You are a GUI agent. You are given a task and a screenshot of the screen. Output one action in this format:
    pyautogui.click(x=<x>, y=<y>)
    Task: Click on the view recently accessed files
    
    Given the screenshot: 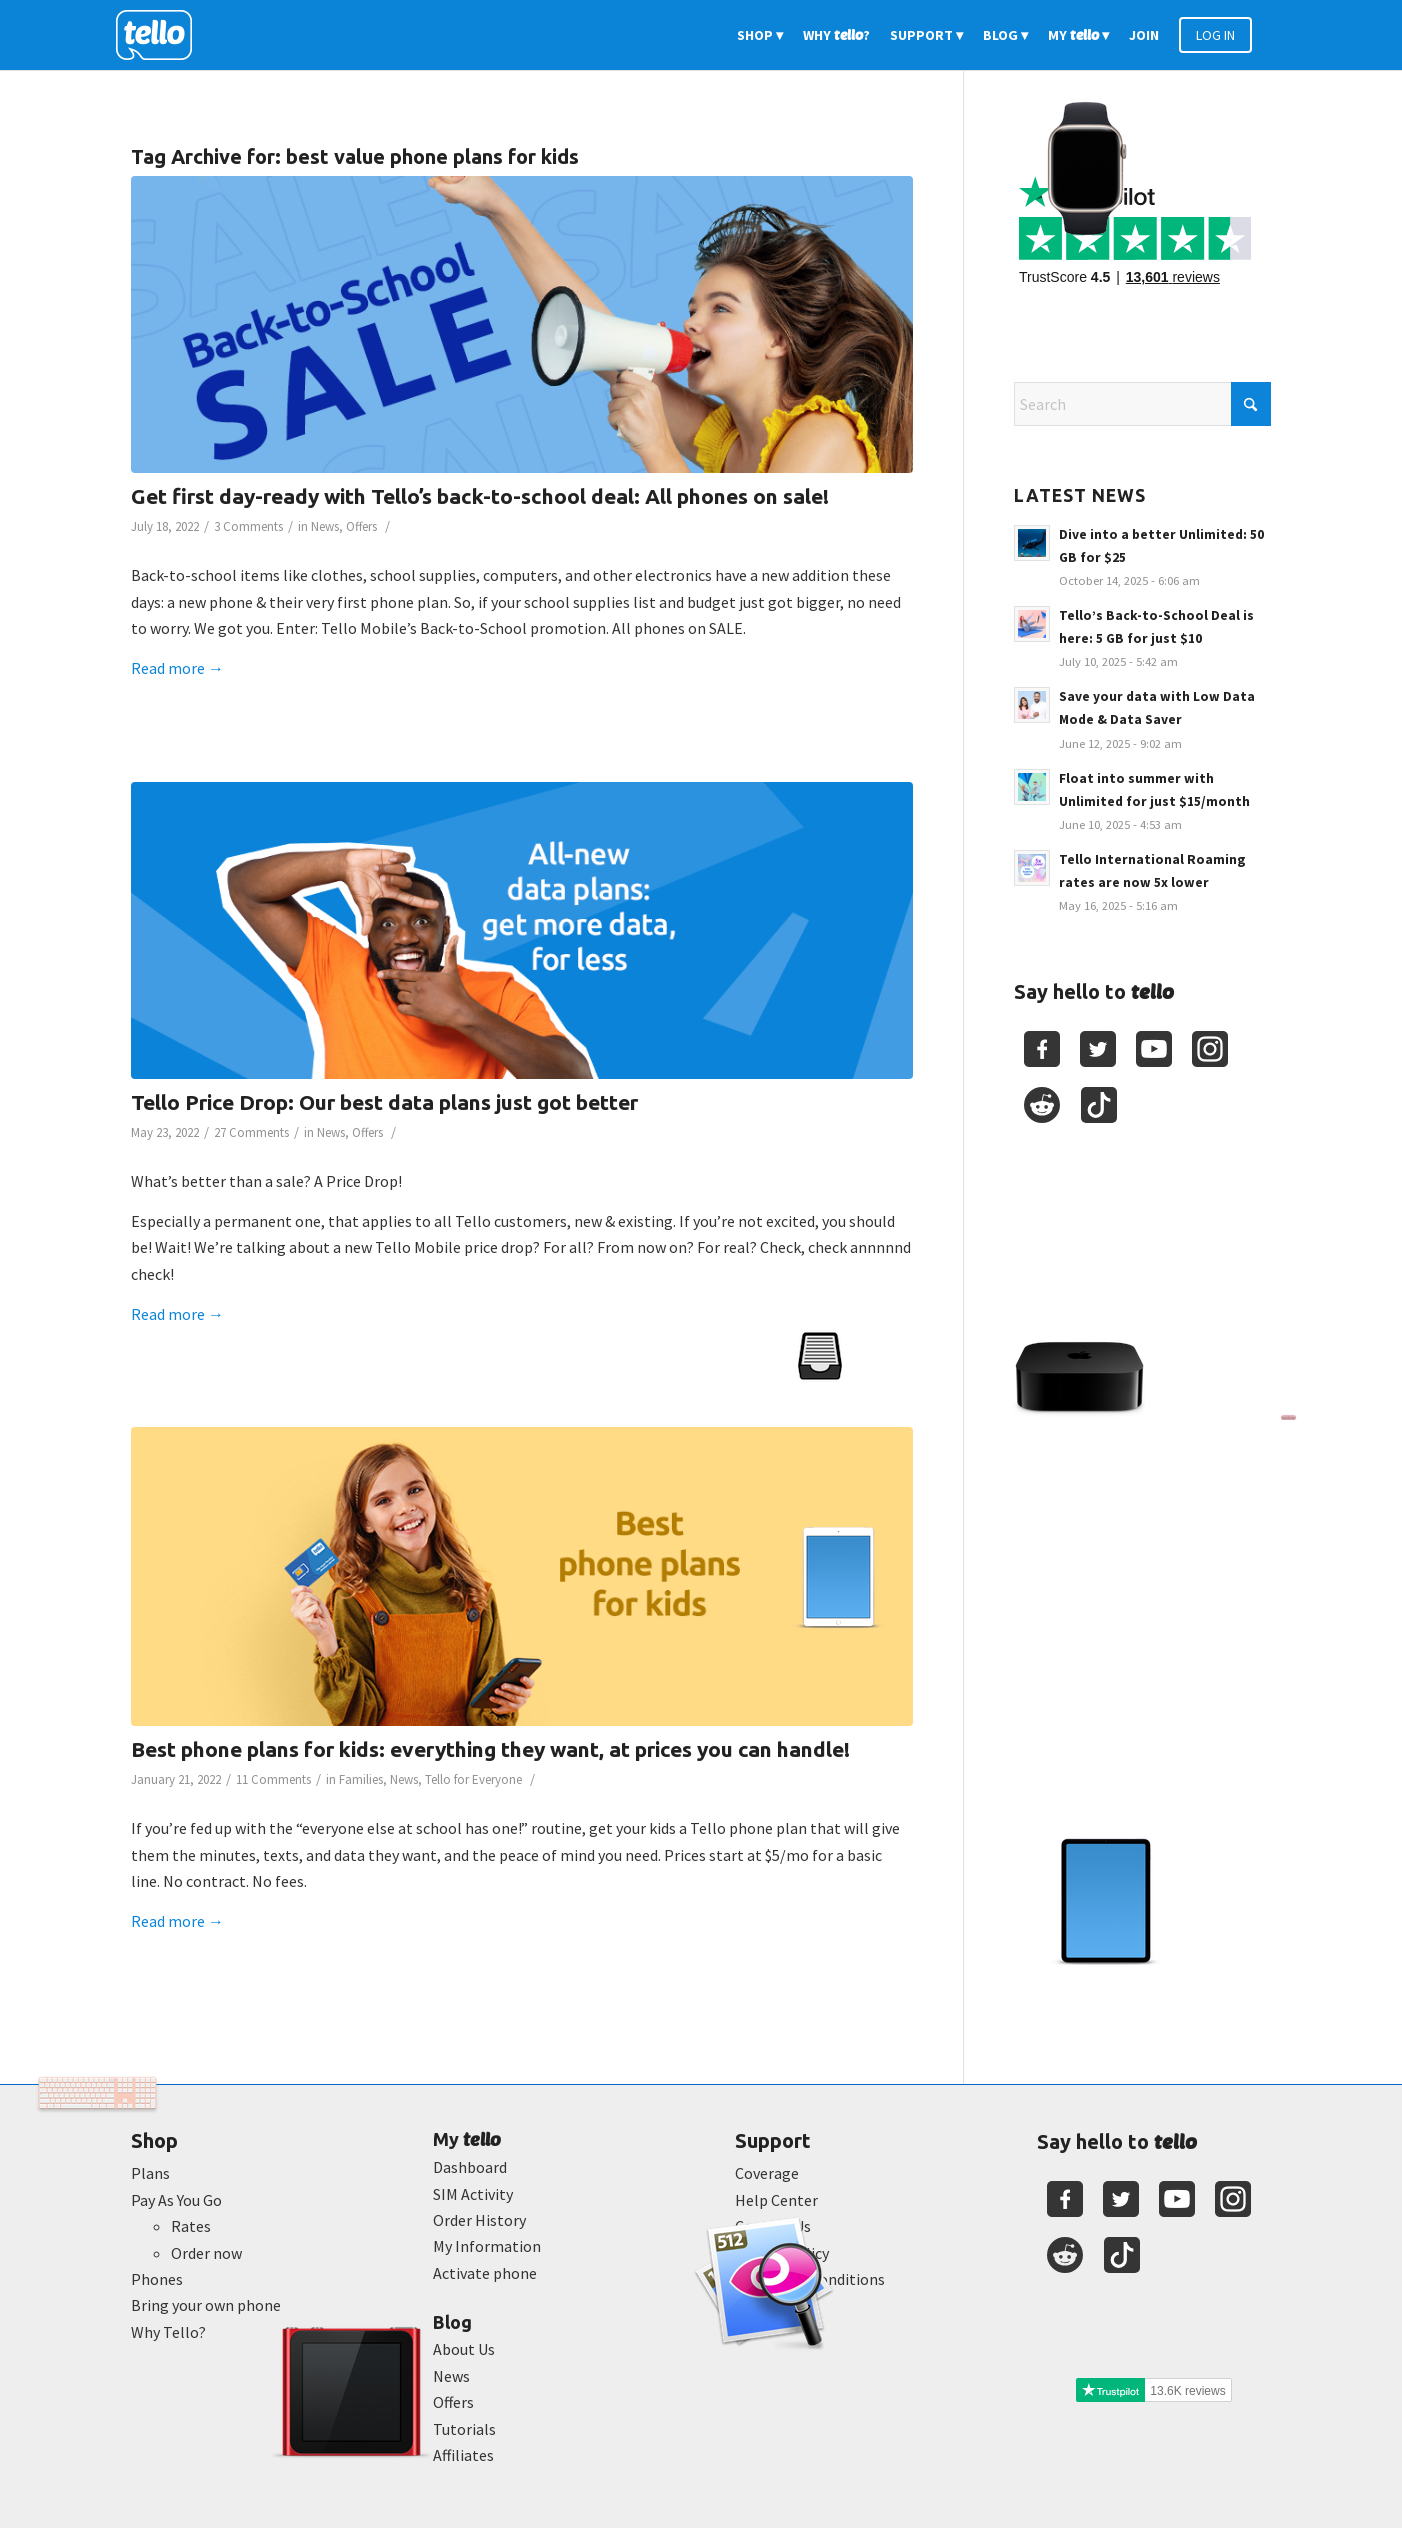 What is the action you would take?
    pyautogui.click(x=820, y=1356)
    